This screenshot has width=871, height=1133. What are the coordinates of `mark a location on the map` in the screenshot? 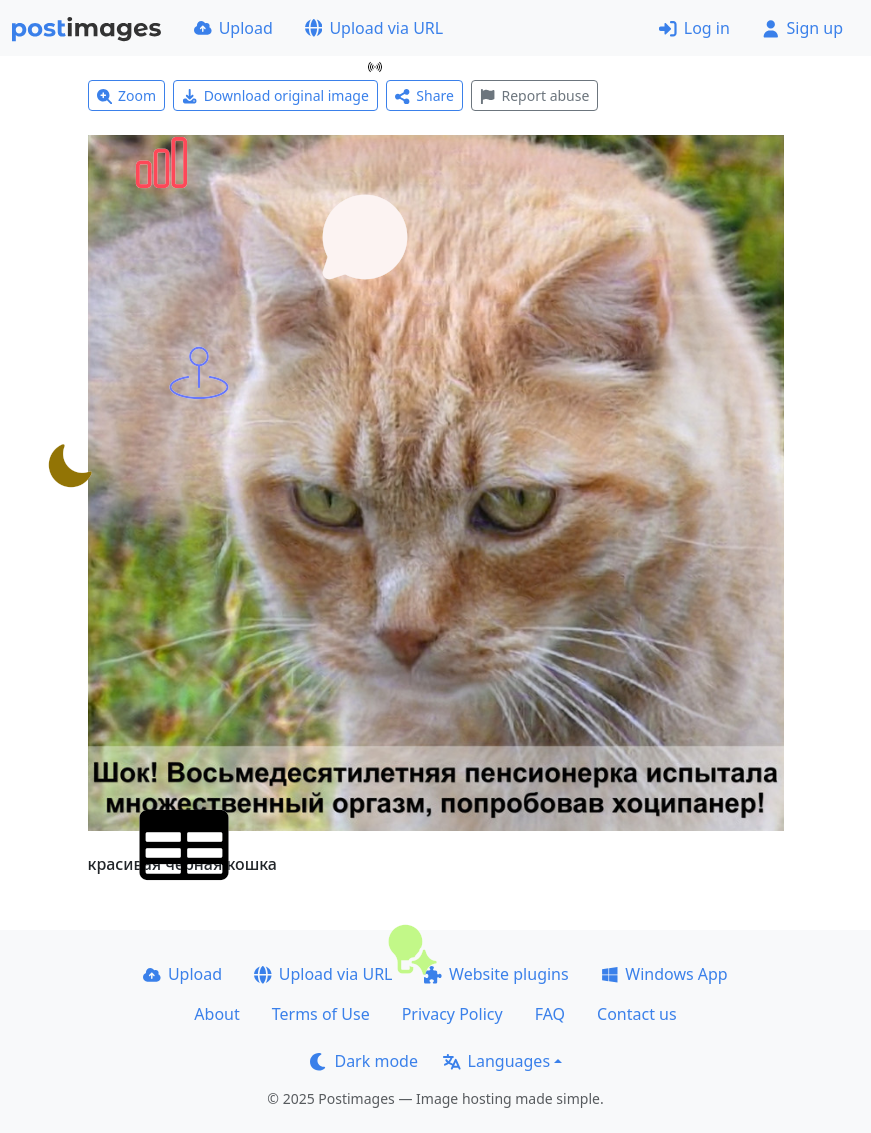 It's located at (199, 374).